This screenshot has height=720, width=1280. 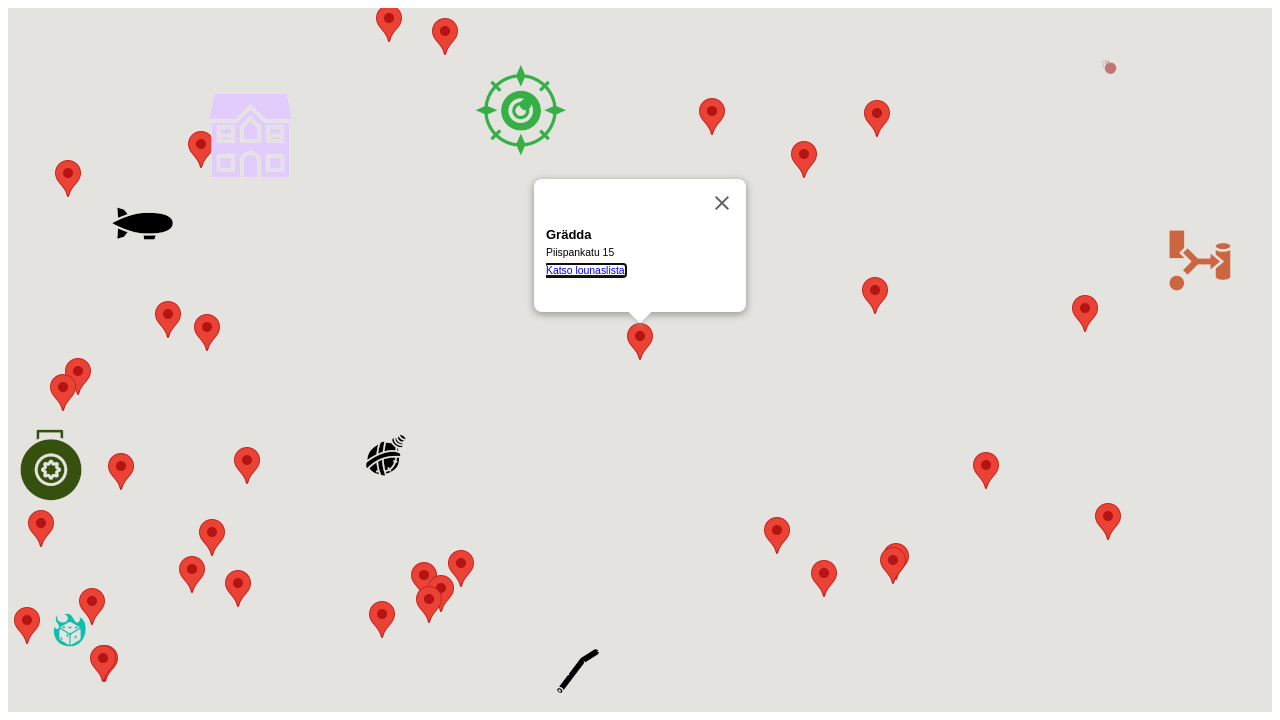 I want to click on activate a risky or high-stakes game mode, so click(x=70, y=630).